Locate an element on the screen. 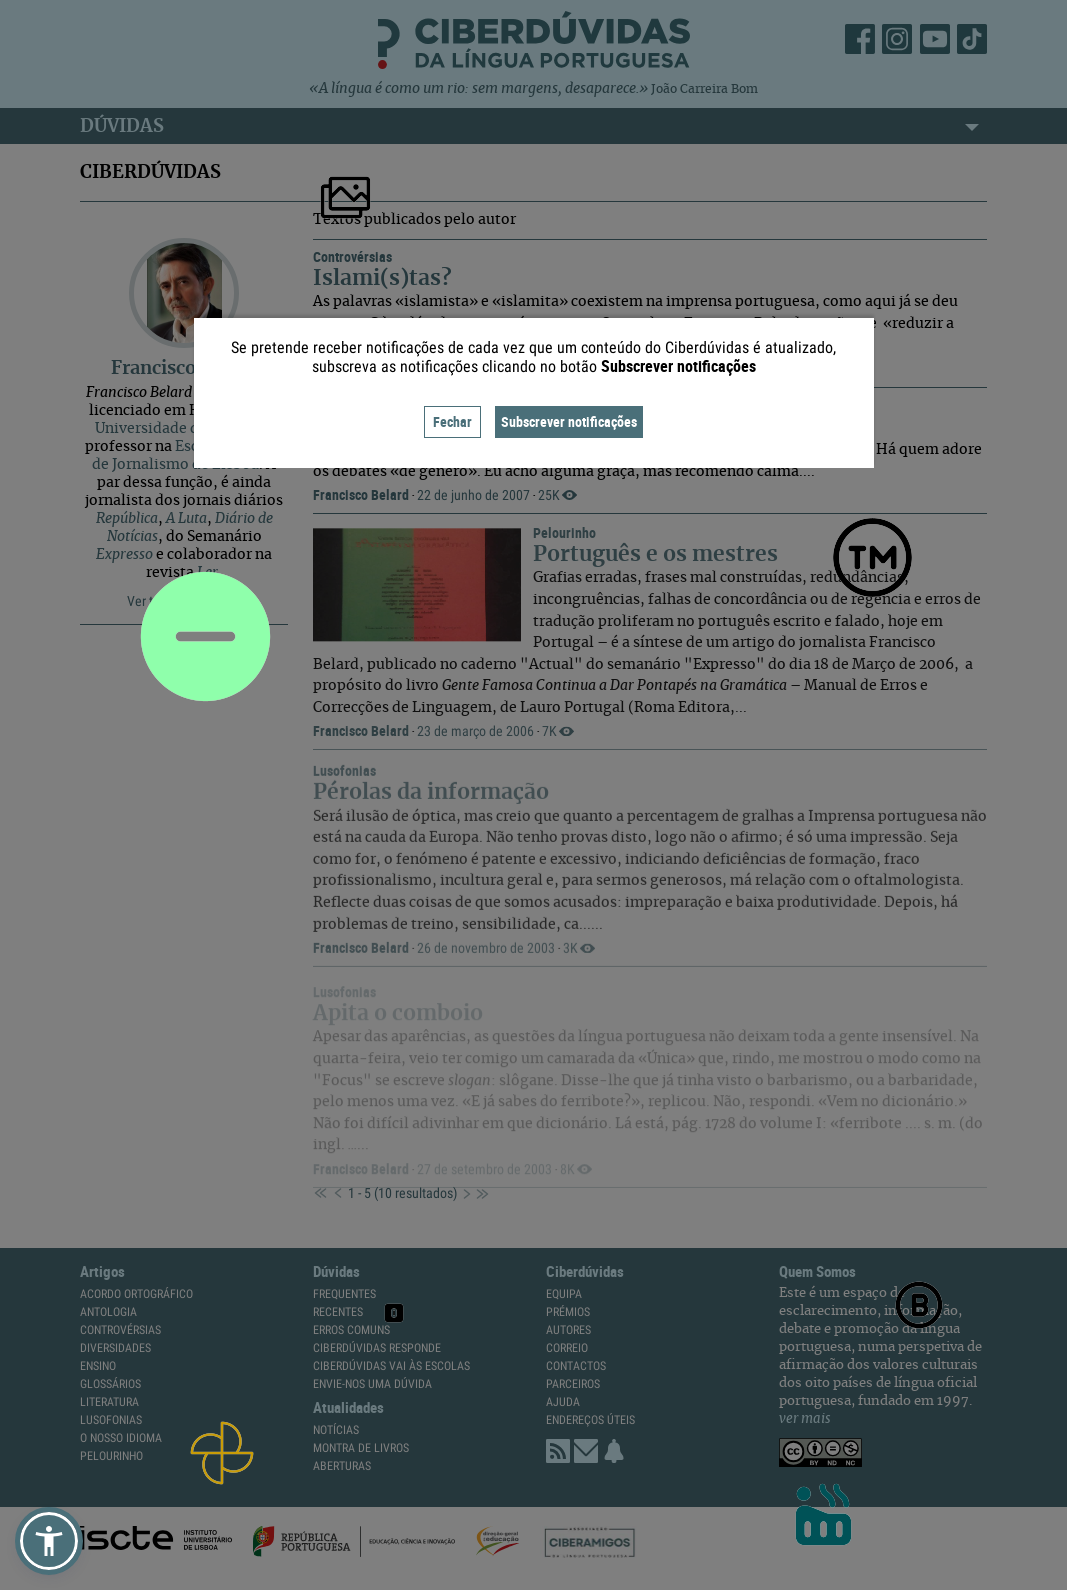 This screenshot has height=1590, width=1067. indicates the letter "o" or zero value is located at coordinates (394, 1313).